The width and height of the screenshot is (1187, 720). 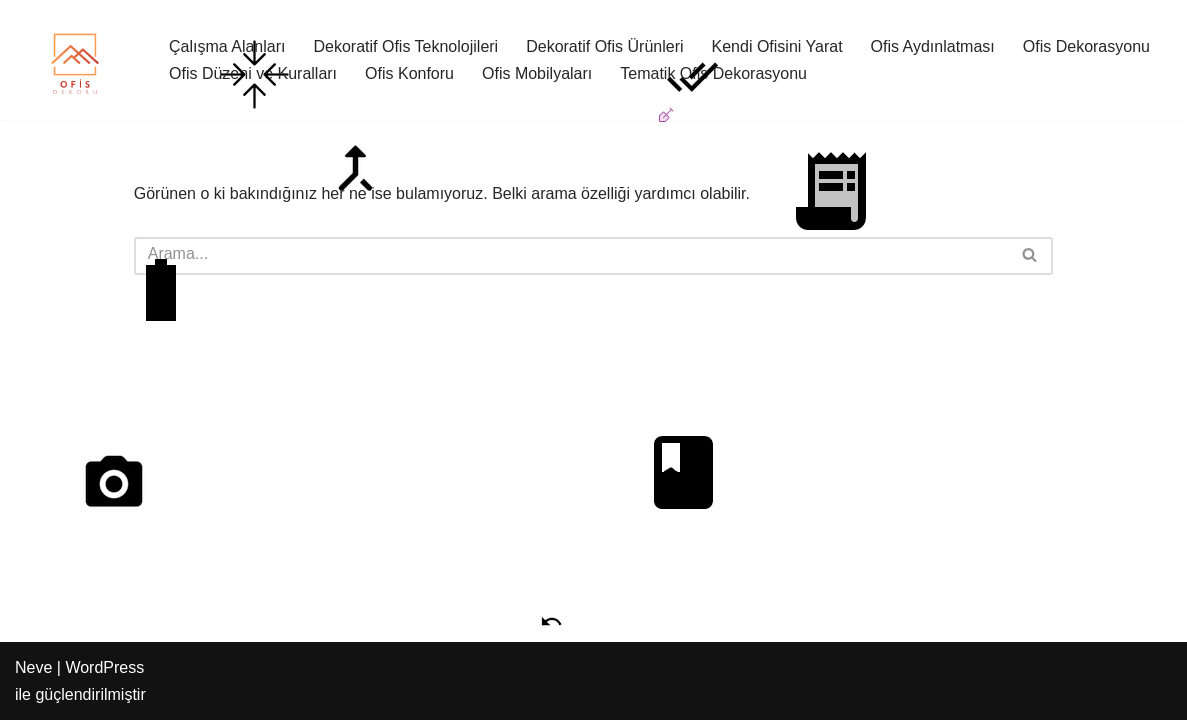 I want to click on merge two active calls into a conference, so click(x=355, y=168).